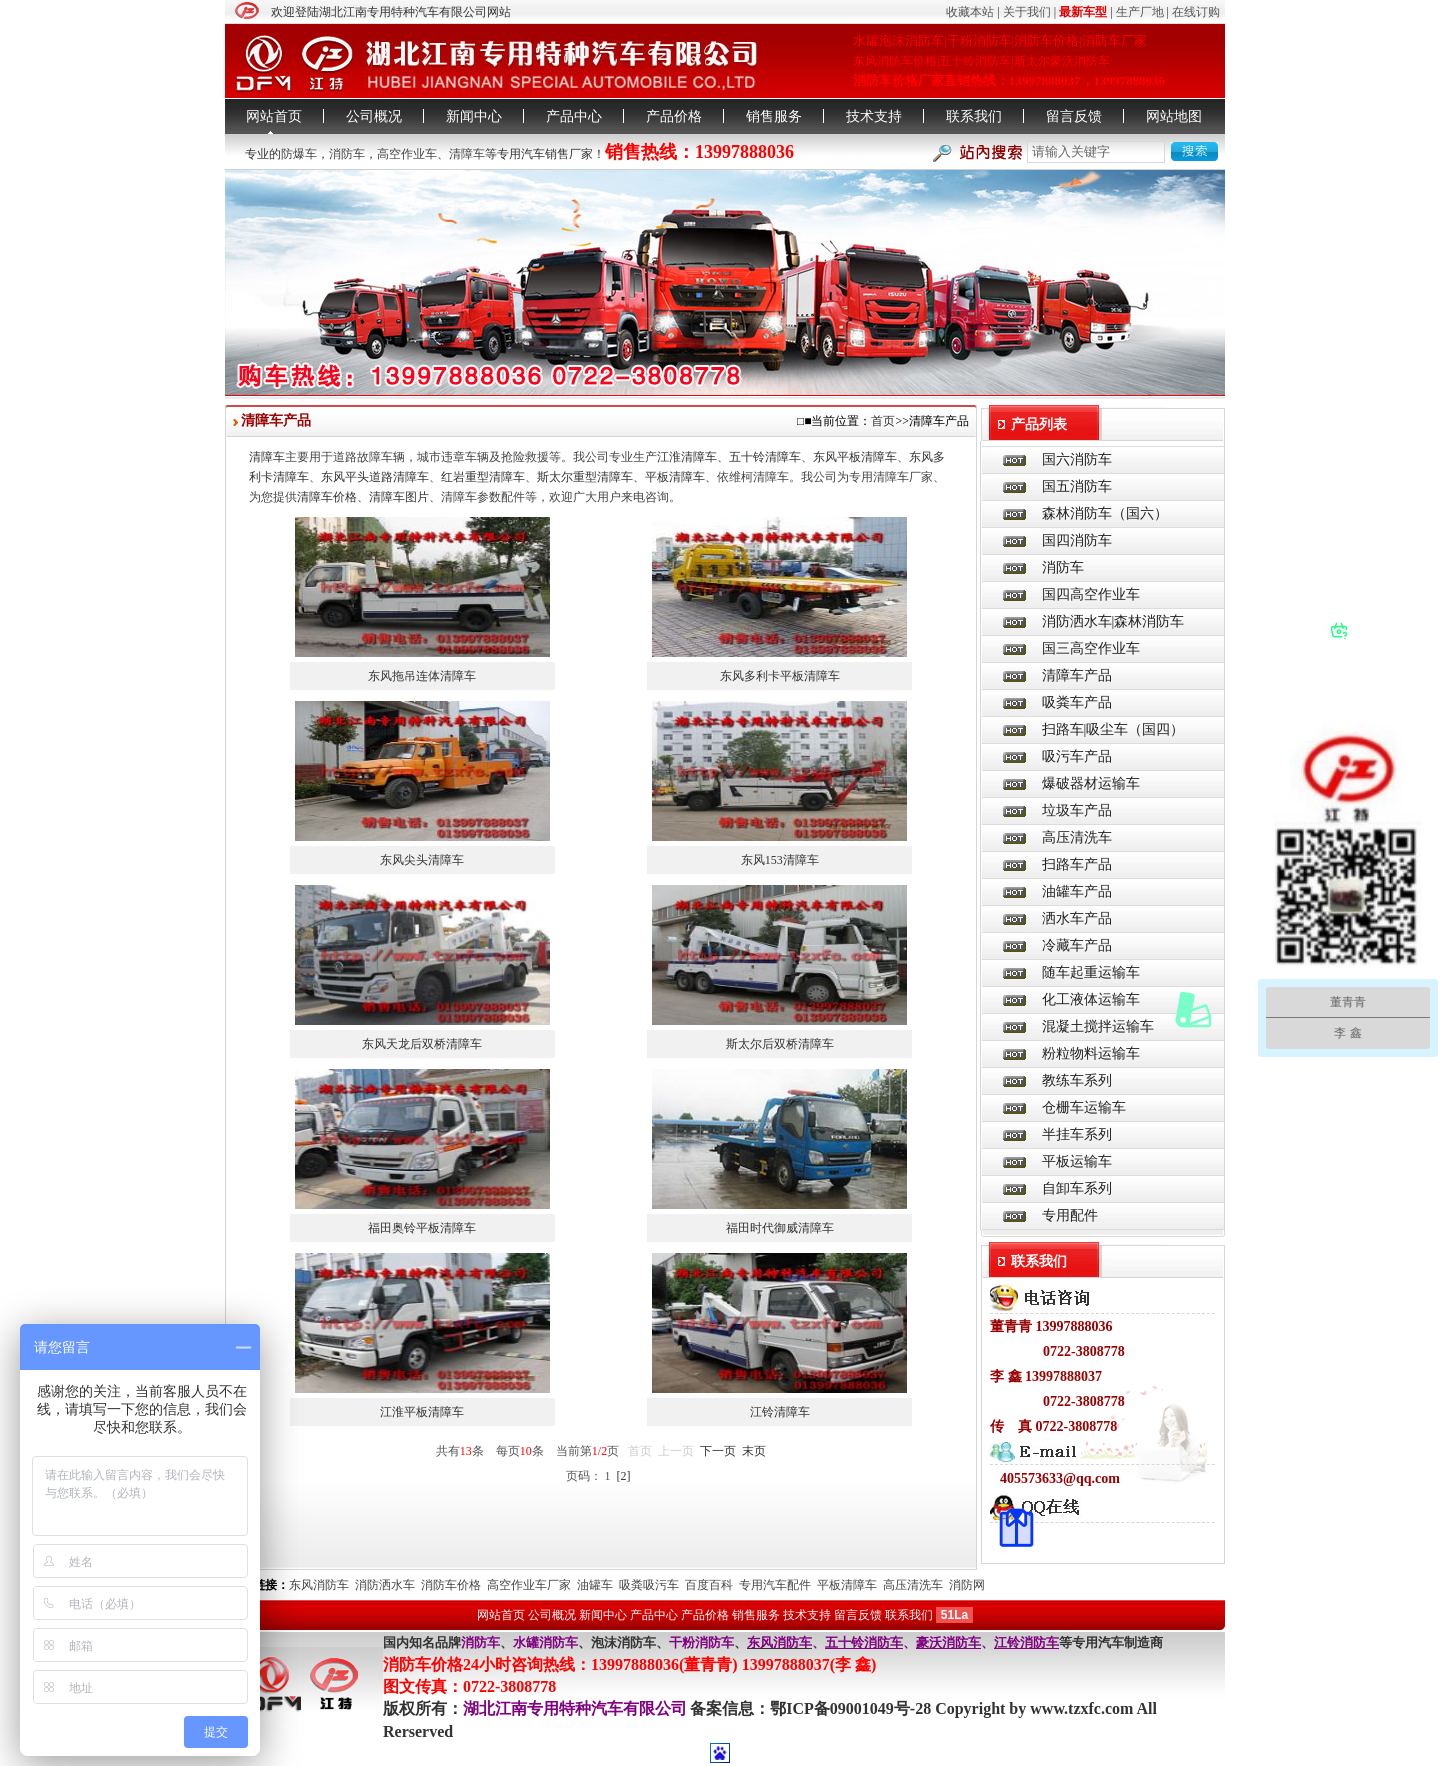 The height and width of the screenshot is (1766, 1440). Describe the element at coordinates (1339, 630) in the screenshot. I see `check order status or details` at that location.